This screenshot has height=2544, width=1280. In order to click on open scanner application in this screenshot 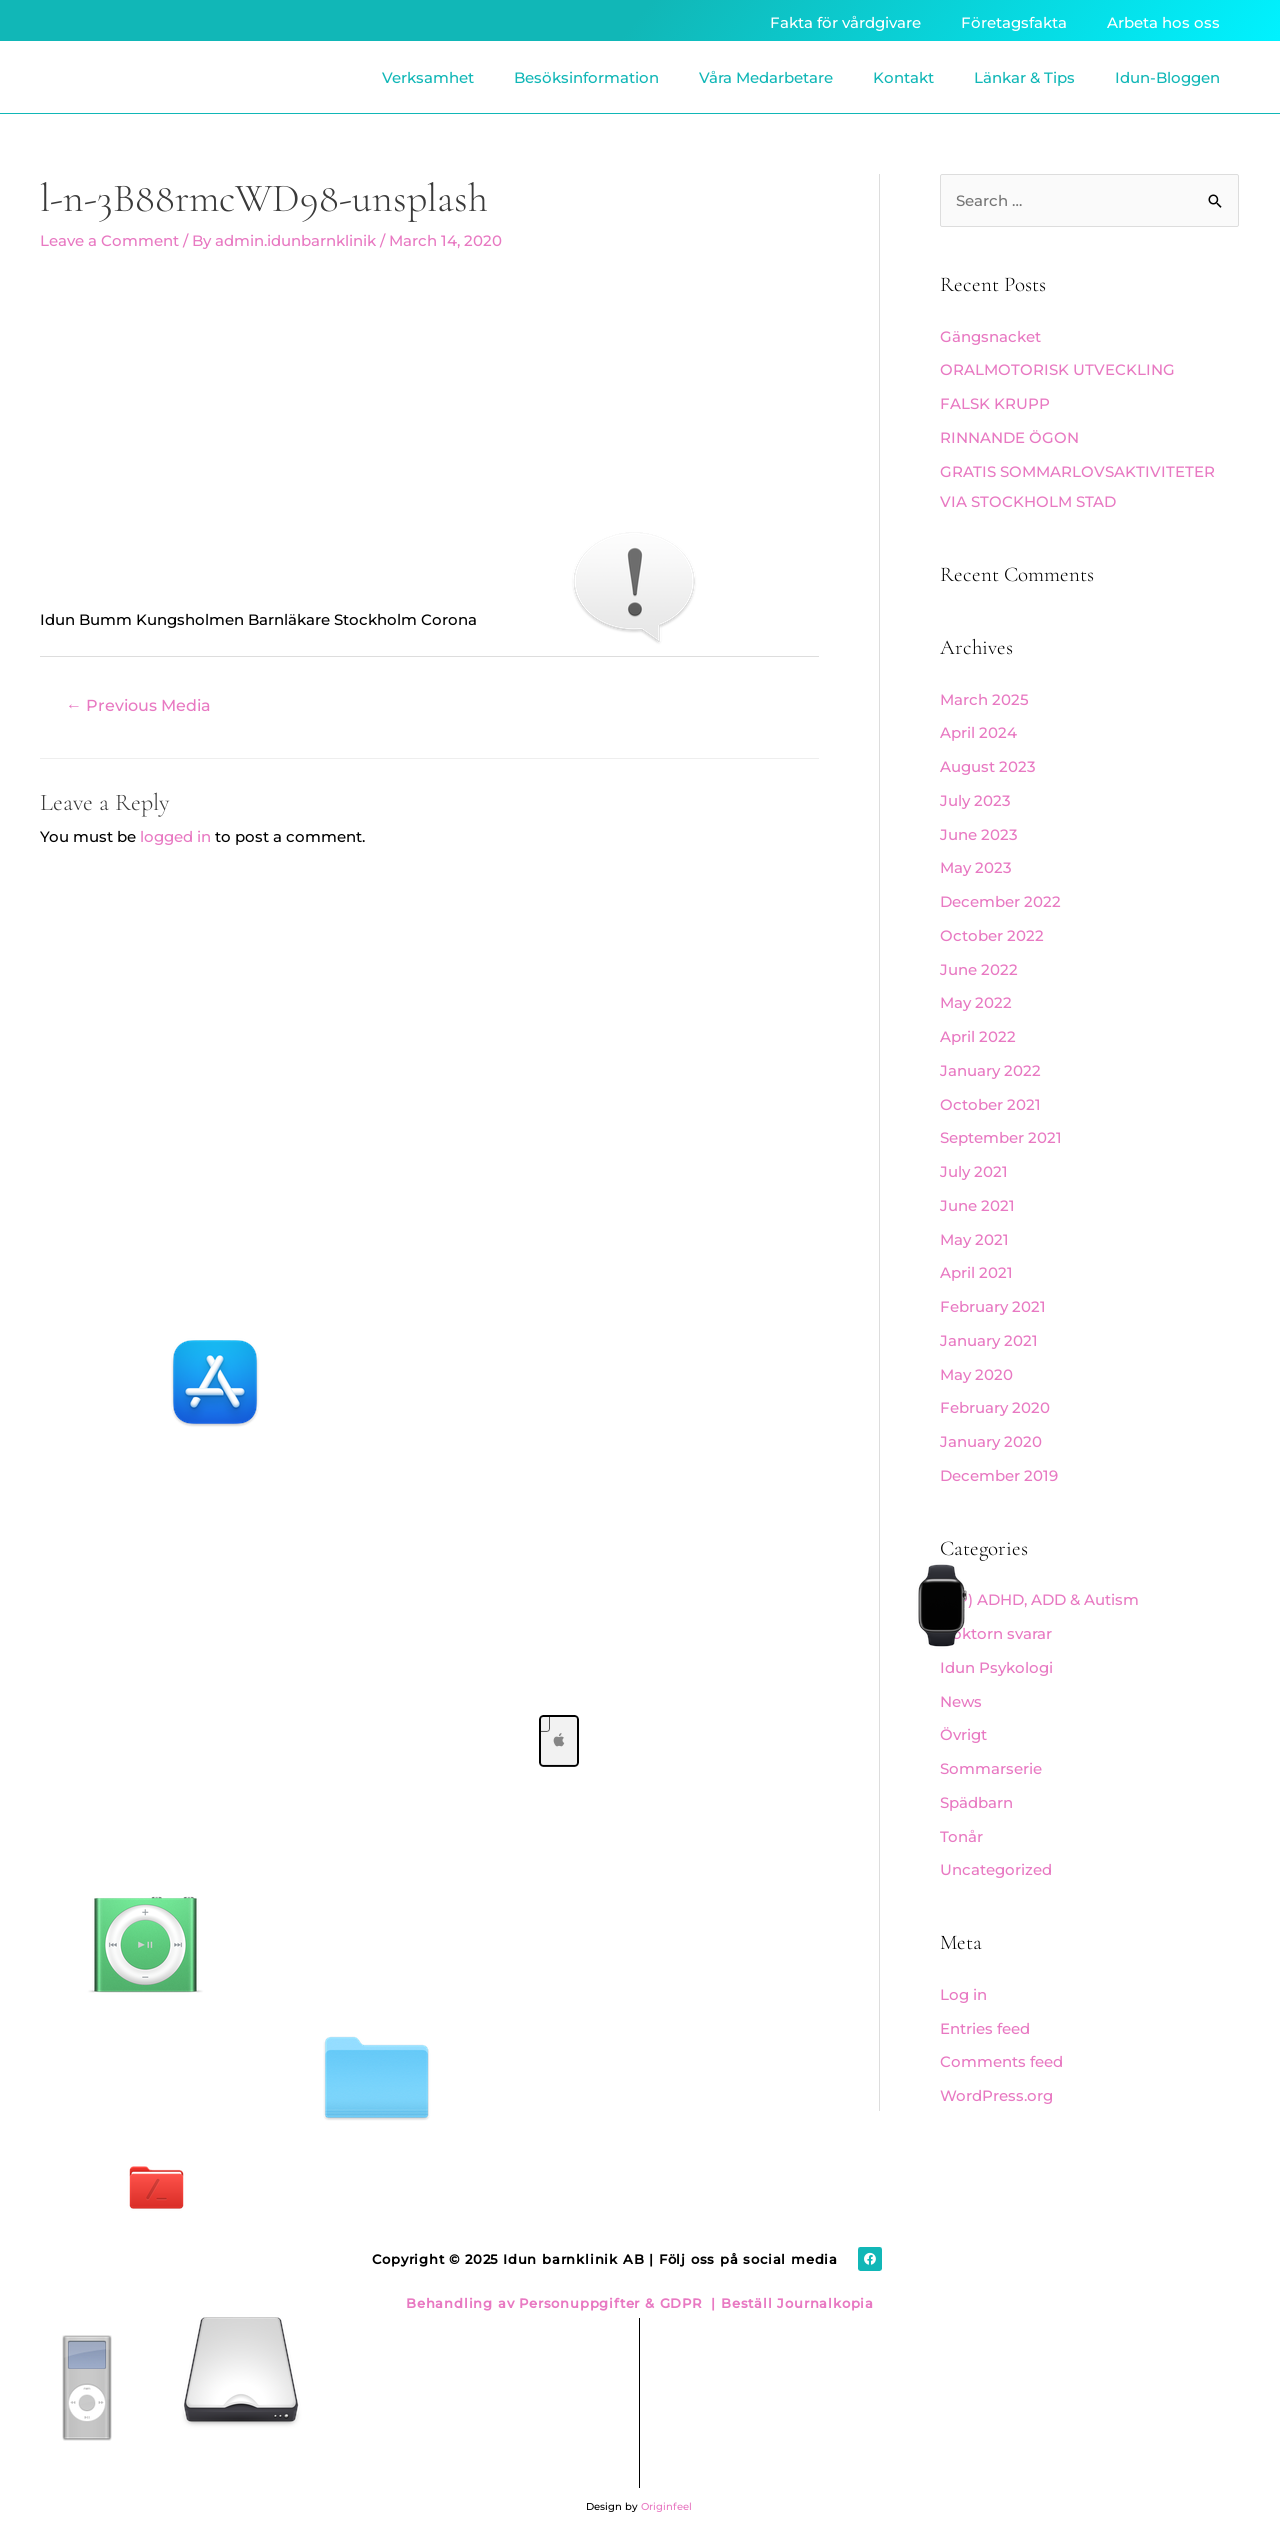, I will do `click(241, 2371)`.